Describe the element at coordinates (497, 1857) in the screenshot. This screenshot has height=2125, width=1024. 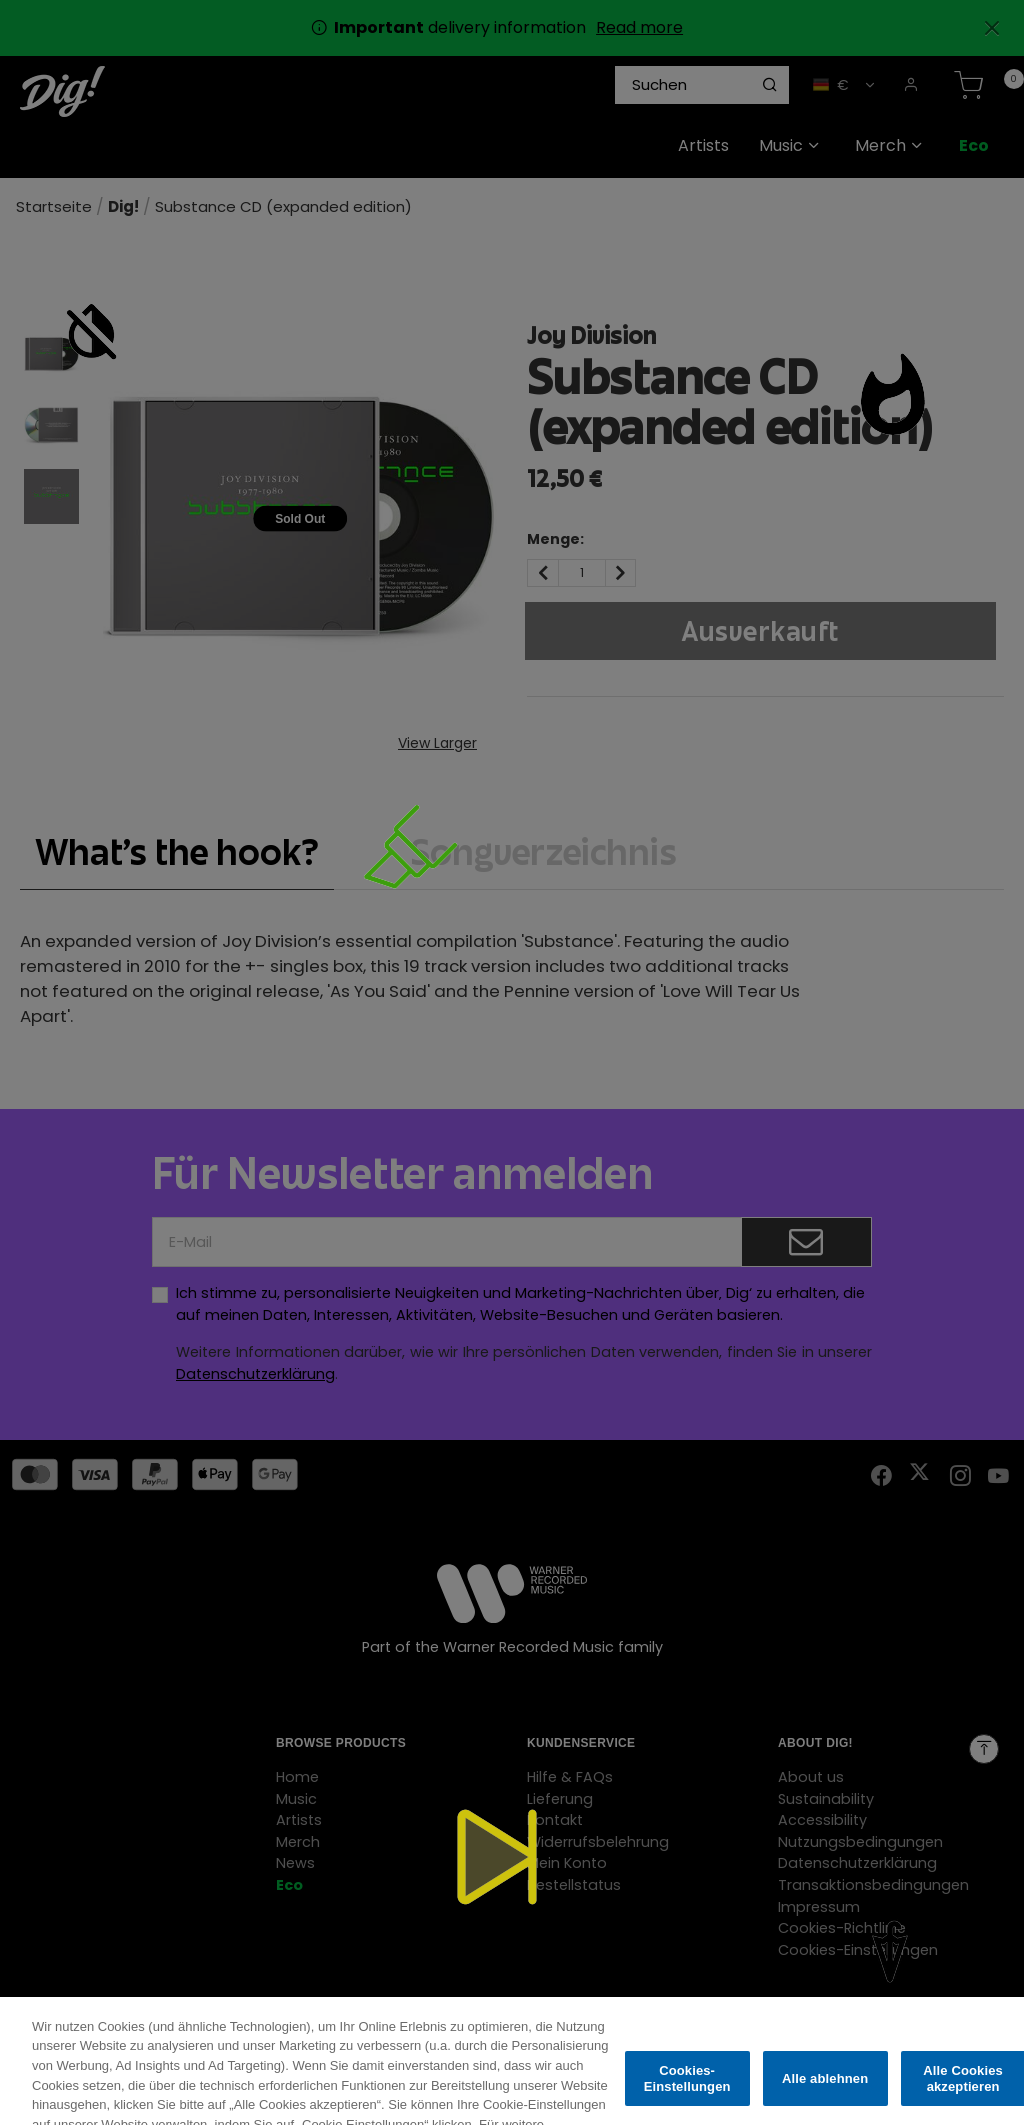
I see `skip to the next track` at that location.